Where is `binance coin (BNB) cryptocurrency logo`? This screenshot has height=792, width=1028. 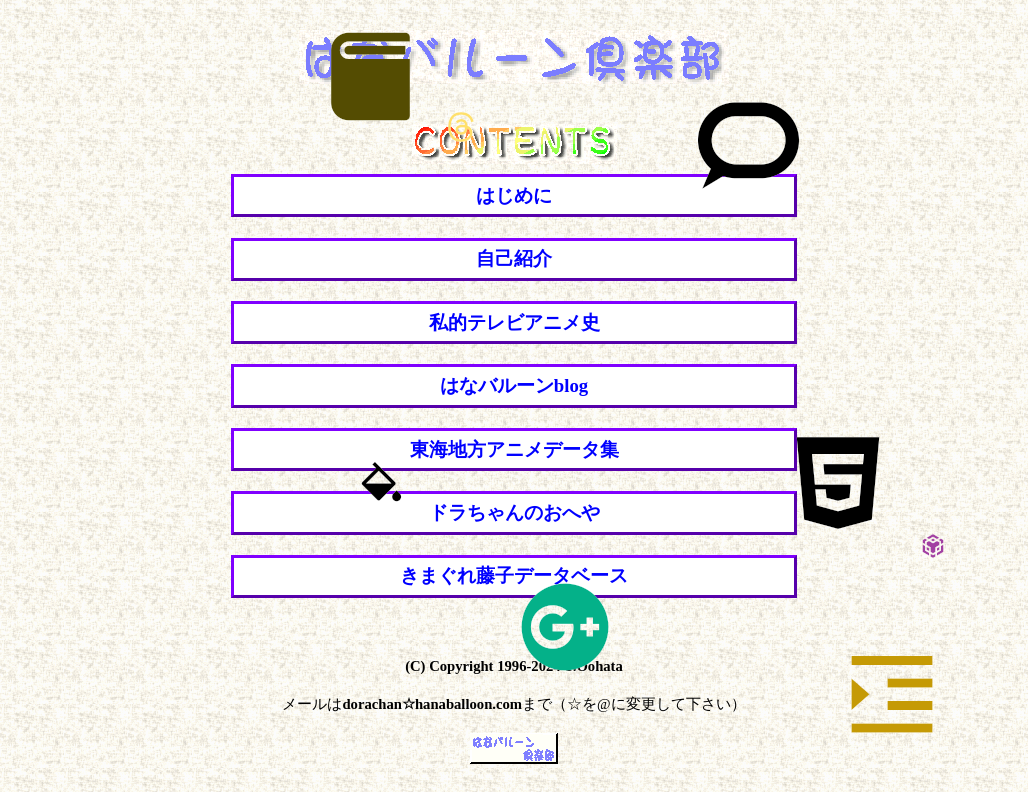
binance coin (BNB) cryptocurrency logo is located at coordinates (933, 546).